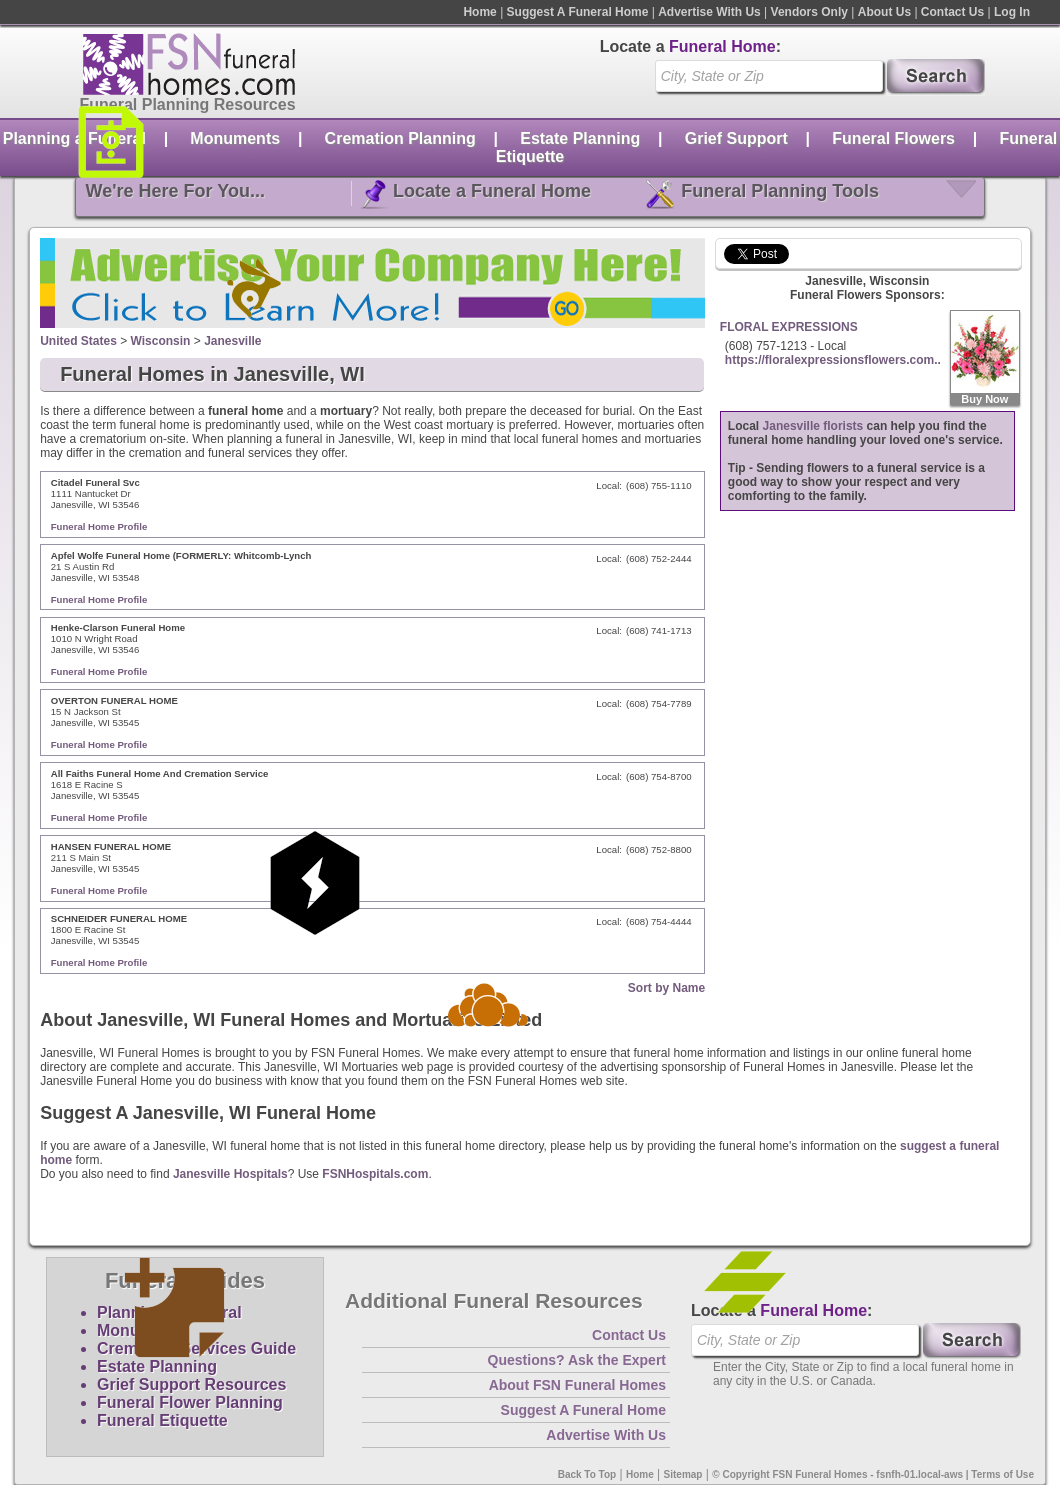  Describe the element at coordinates (488, 1005) in the screenshot. I see `open owncloud file storage app` at that location.